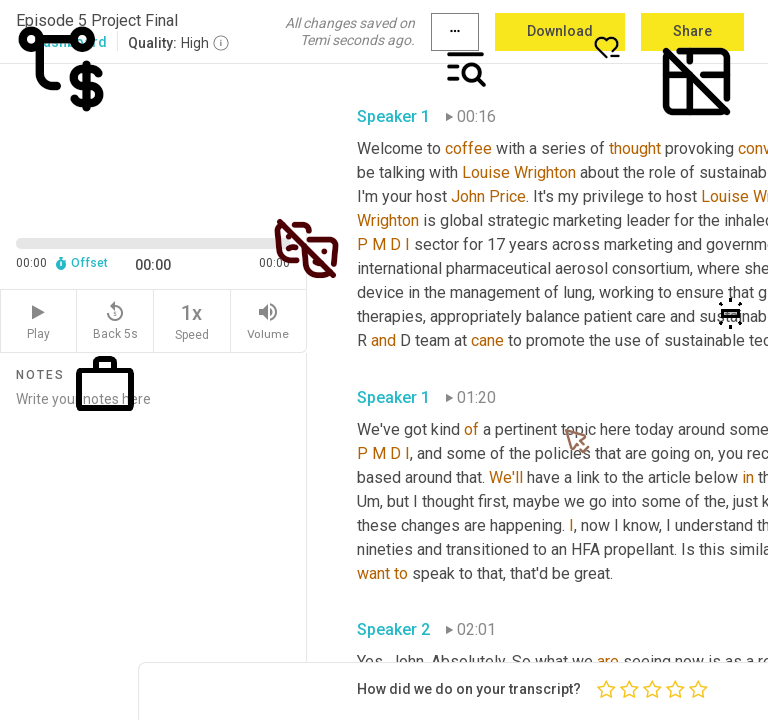  What do you see at coordinates (730, 313) in the screenshot?
I see `adjust panel light or display brightness` at bounding box center [730, 313].